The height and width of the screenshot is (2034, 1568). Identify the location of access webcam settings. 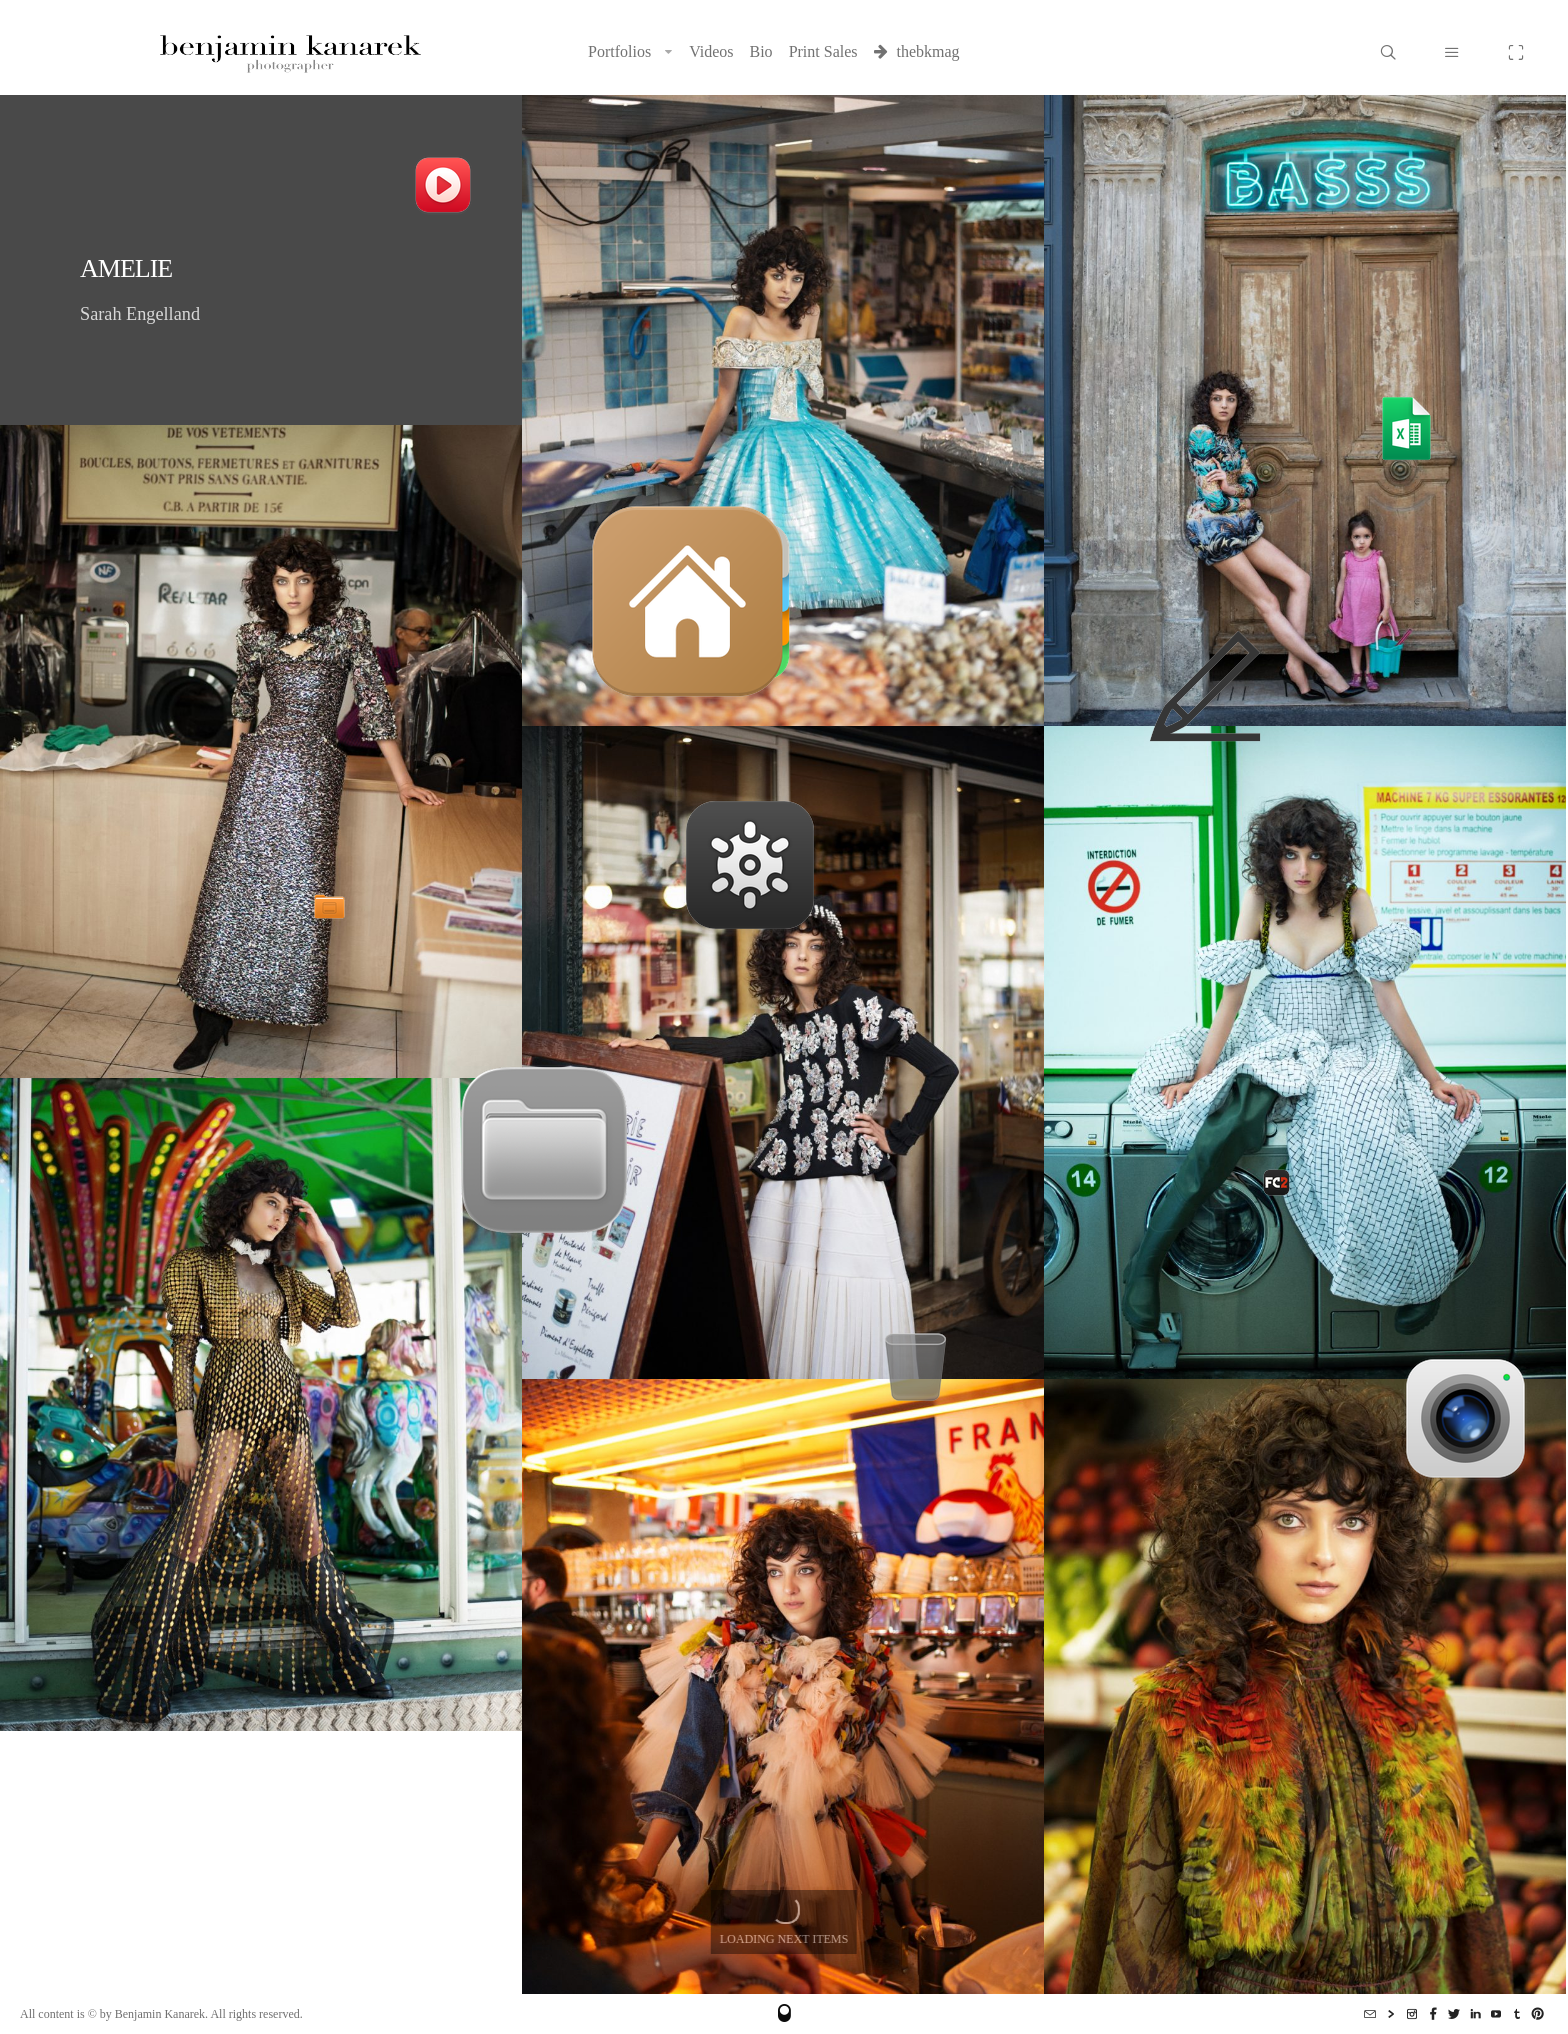
(1465, 1418).